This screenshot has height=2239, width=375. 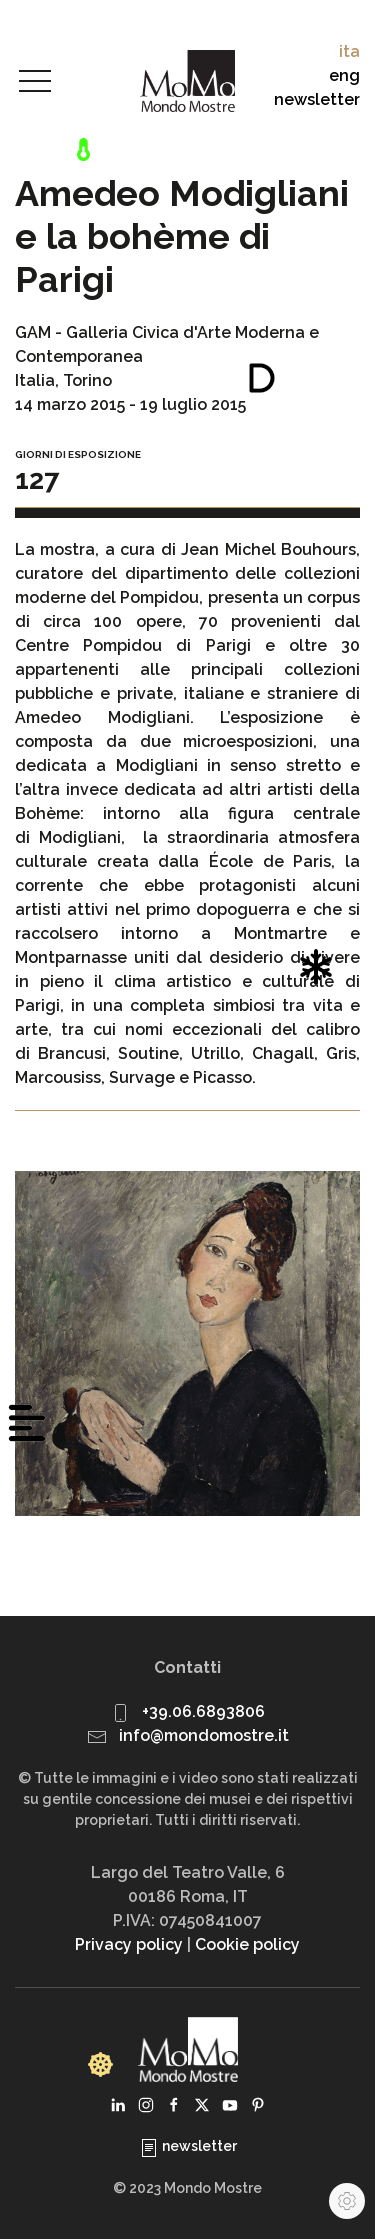 I want to click on represents the letter D in text or keyboard input, so click(x=262, y=378).